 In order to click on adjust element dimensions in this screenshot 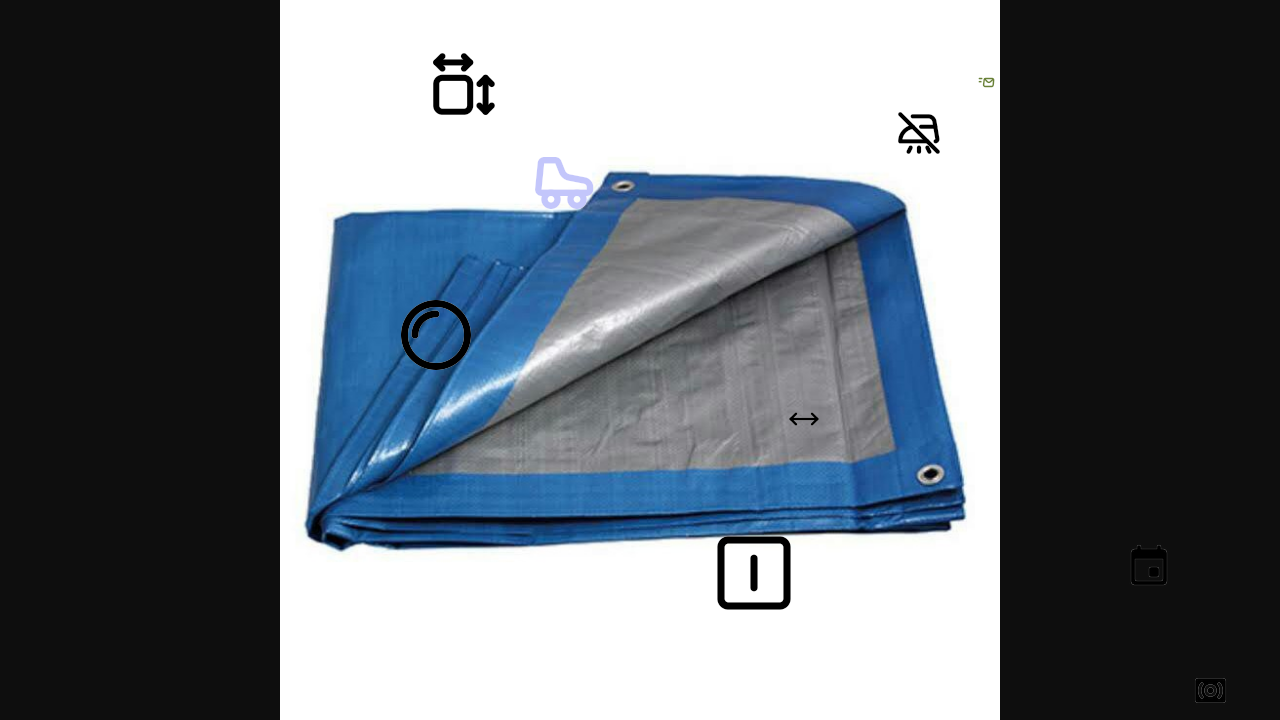, I will do `click(464, 84)`.